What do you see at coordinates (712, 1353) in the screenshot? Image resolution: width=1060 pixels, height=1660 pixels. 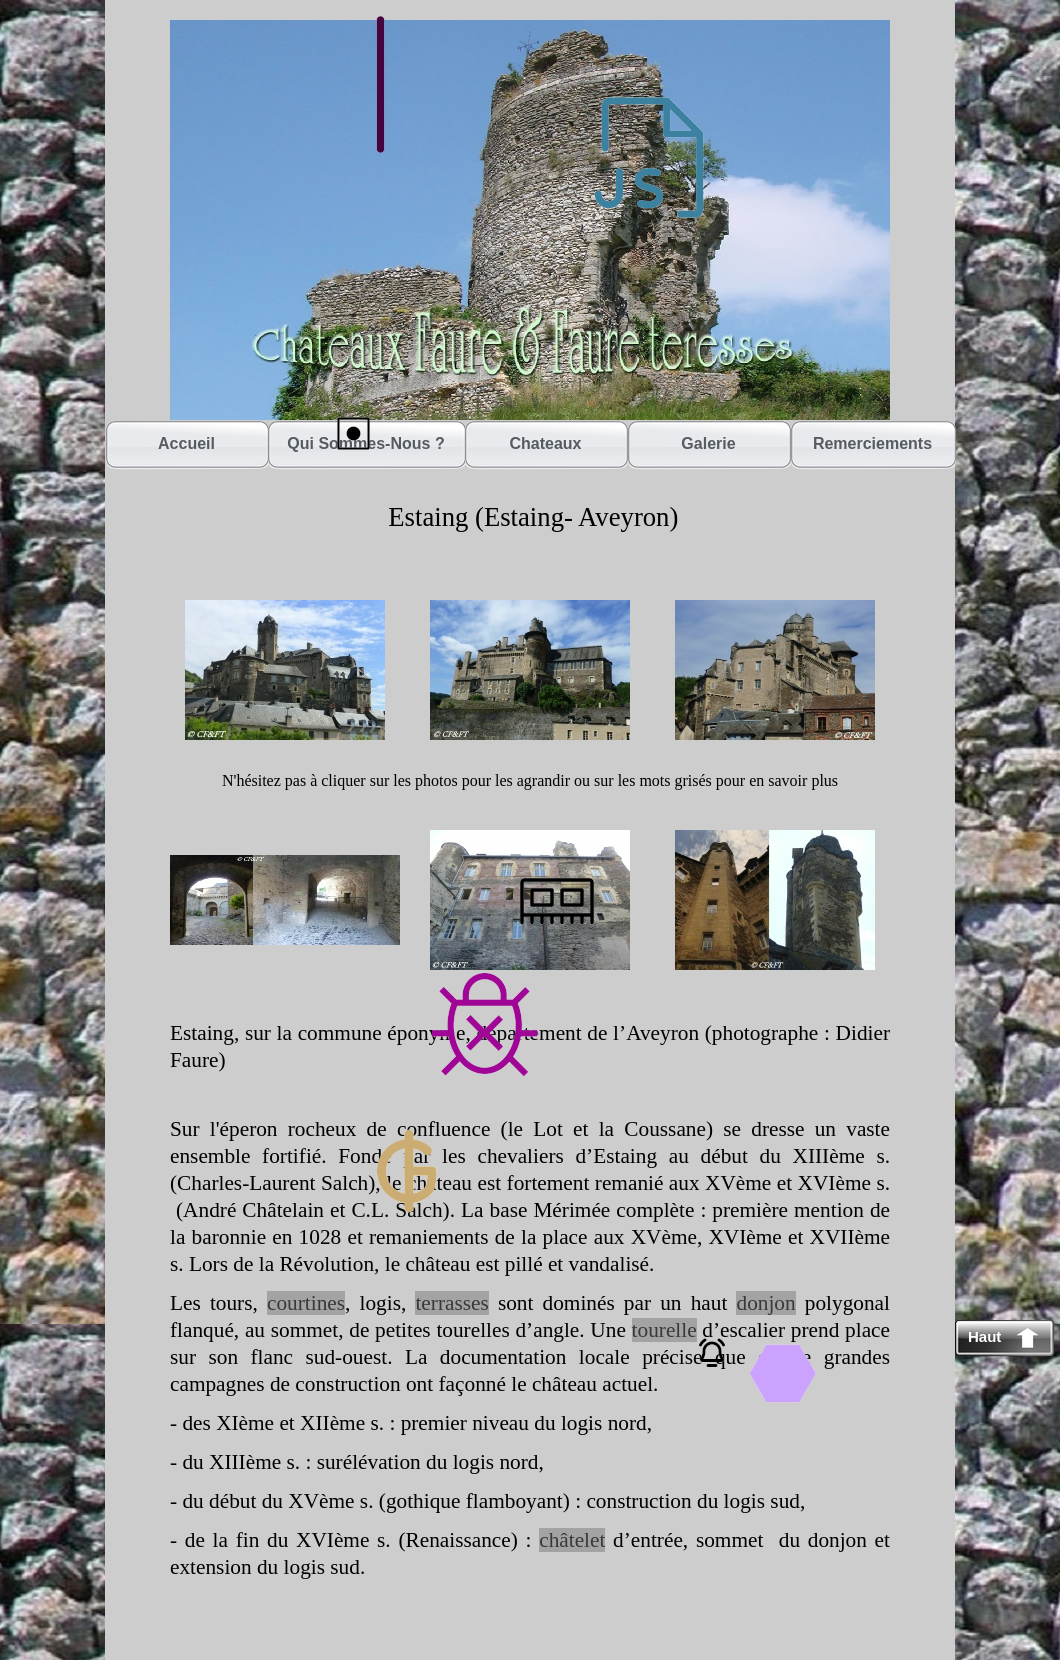 I see `indicates new notifications or alerts` at bounding box center [712, 1353].